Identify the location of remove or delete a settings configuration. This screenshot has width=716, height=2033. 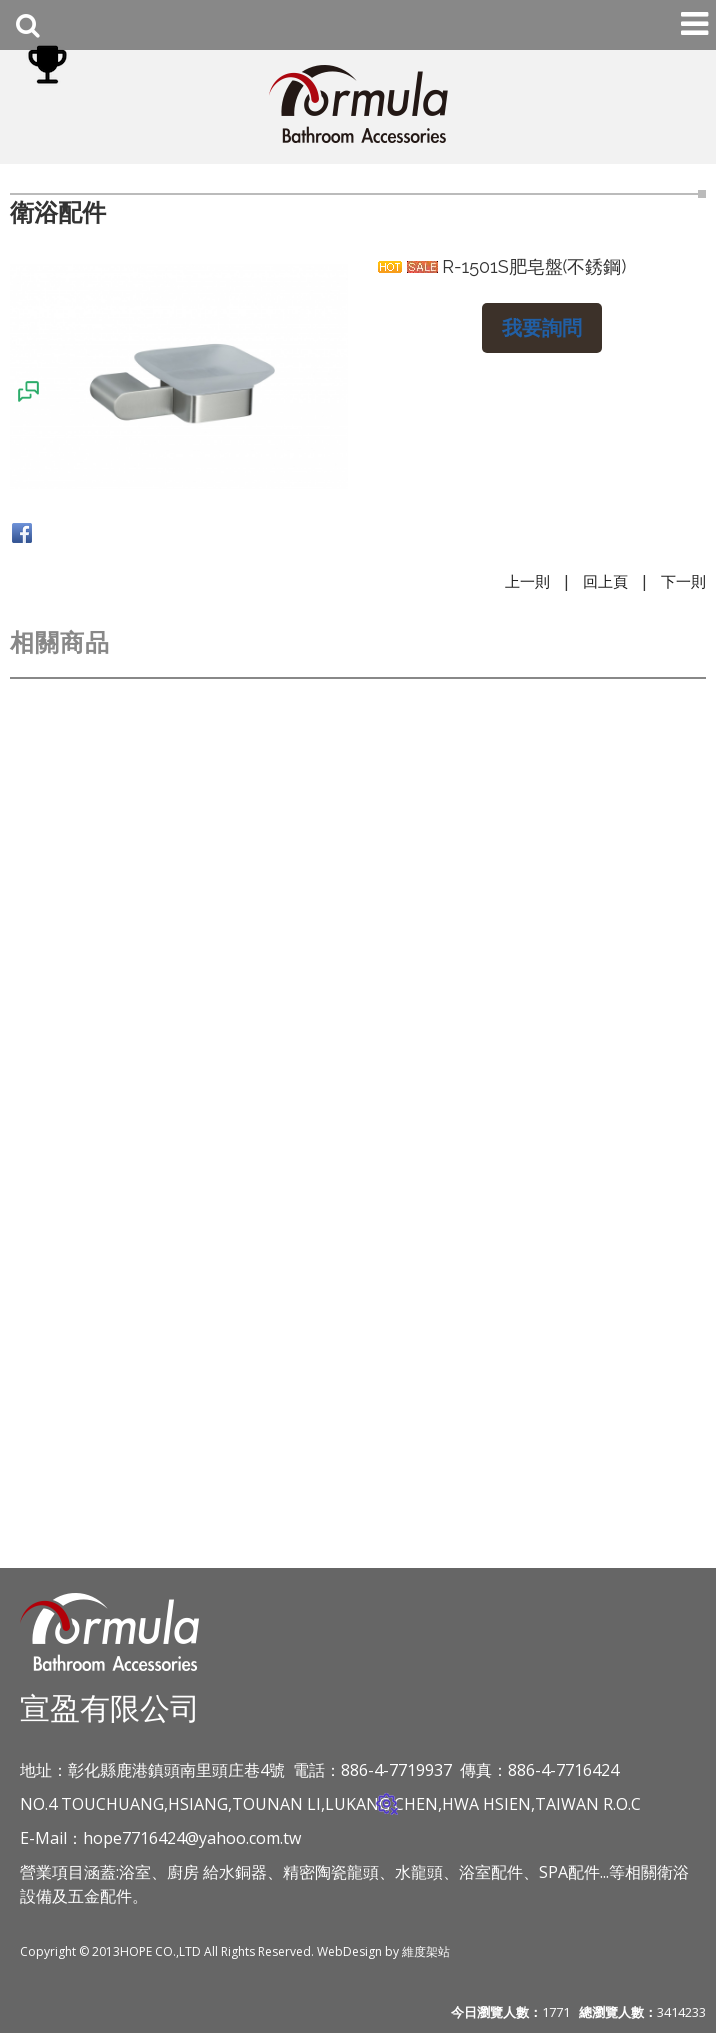
(386, 1803).